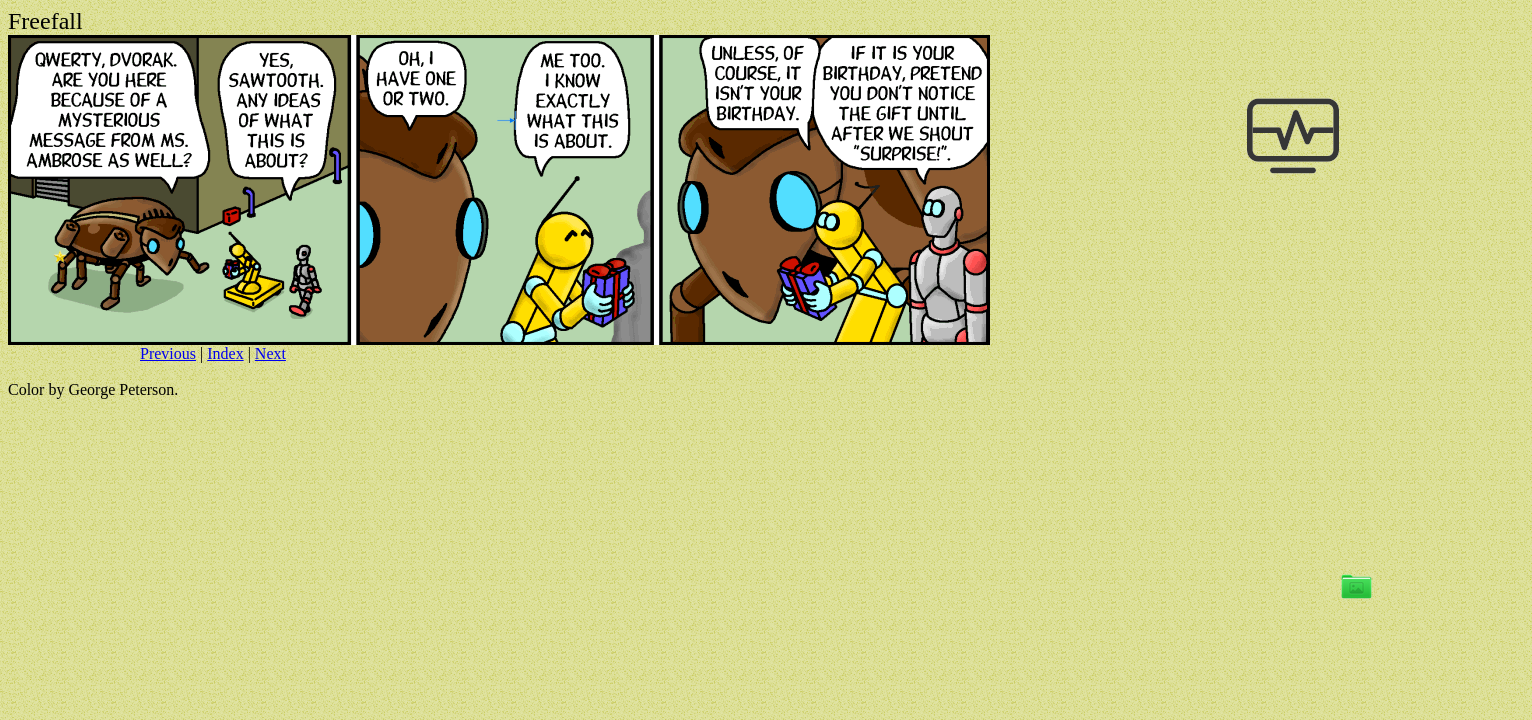 This screenshot has height=720, width=1532. I want to click on go to the last item or page, so click(506, 120).